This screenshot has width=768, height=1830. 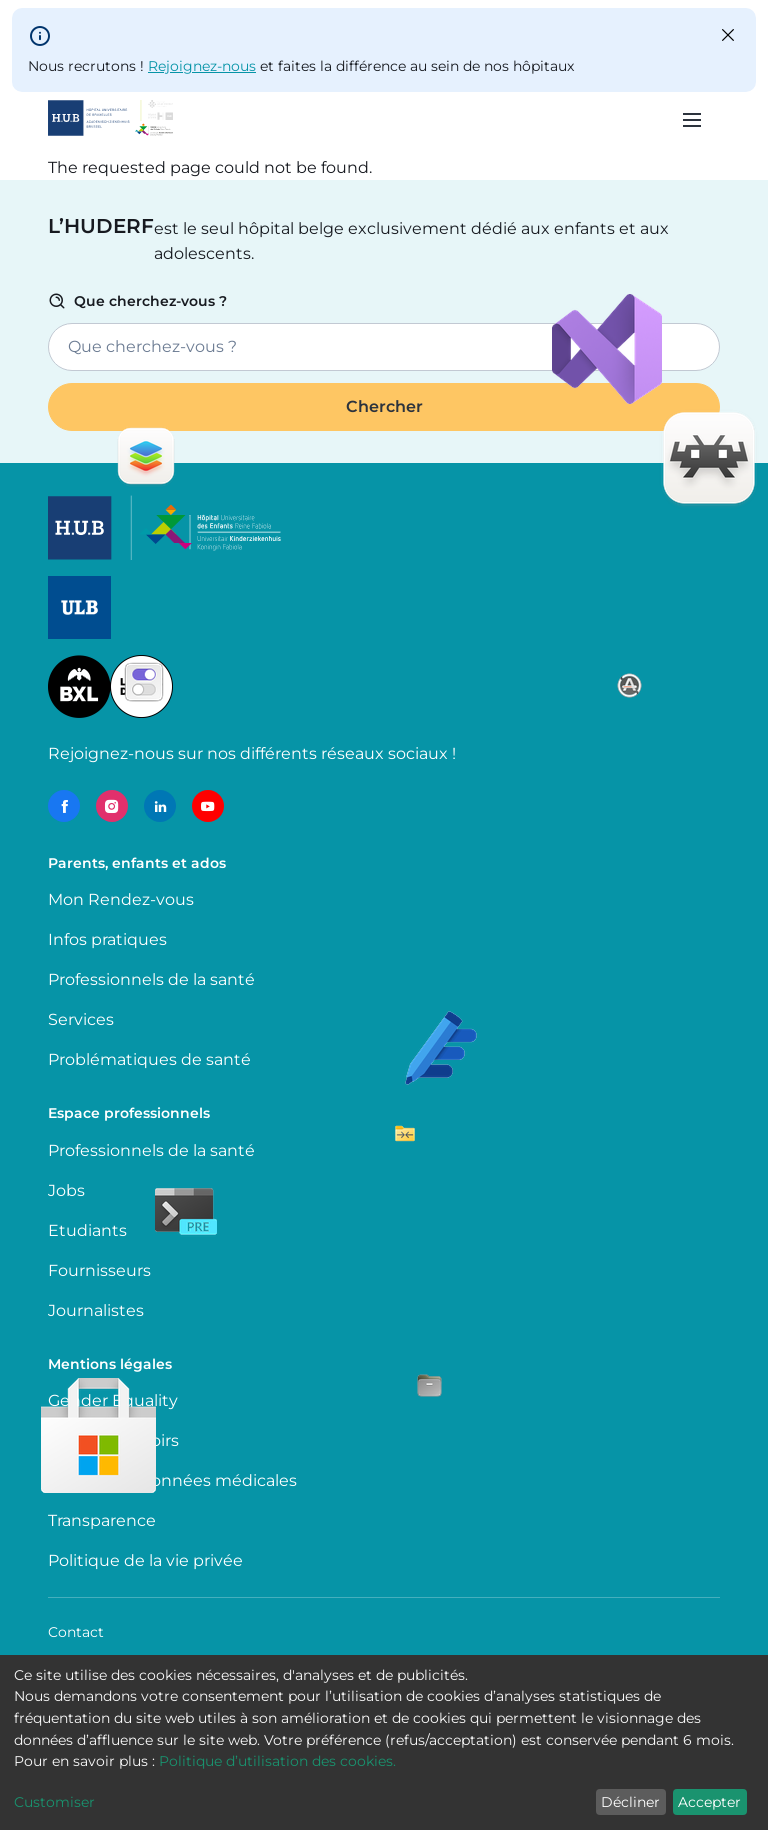 What do you see at coordinates (98, 1435) in the screenshot?
I see `open the Microsoft Store app` at bounding box center [98, 1435].